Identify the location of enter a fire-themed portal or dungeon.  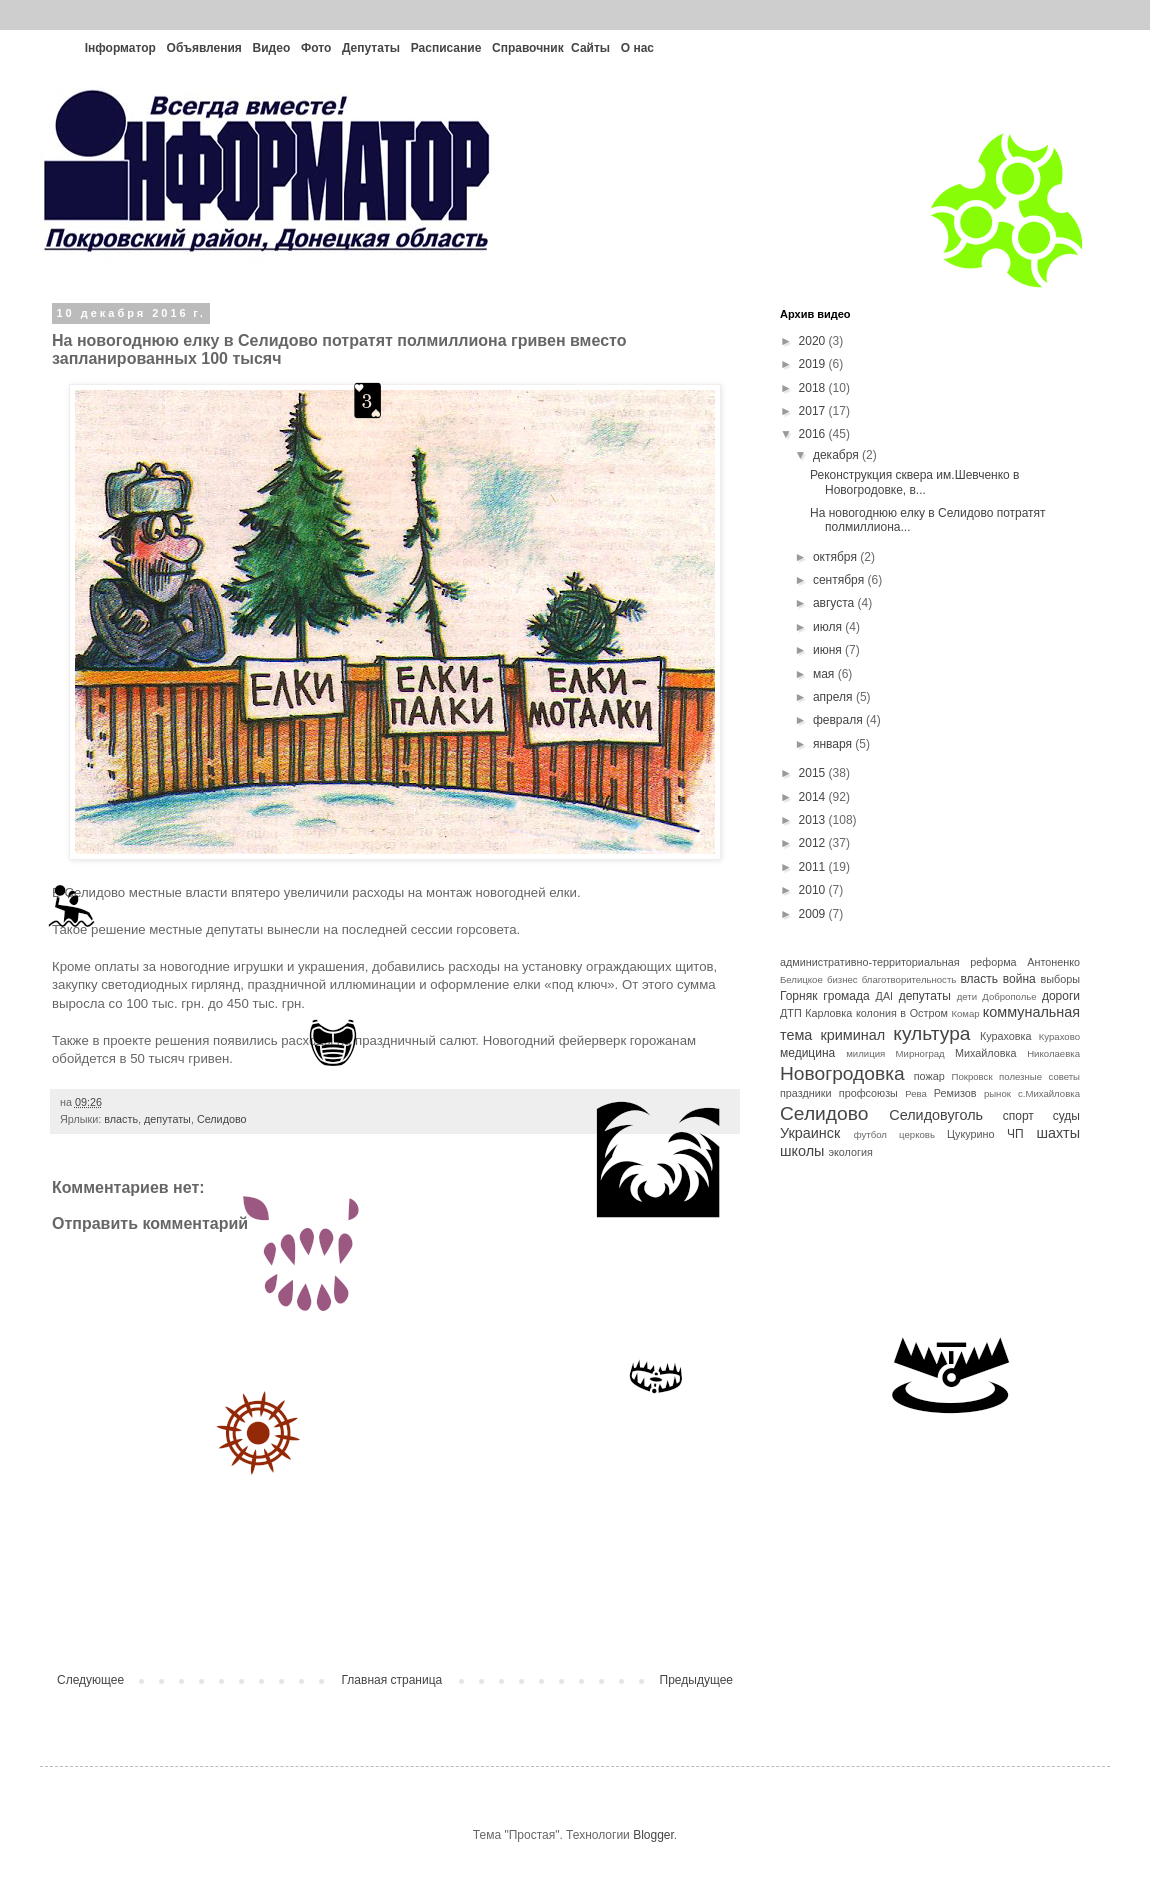
(658, 1156).